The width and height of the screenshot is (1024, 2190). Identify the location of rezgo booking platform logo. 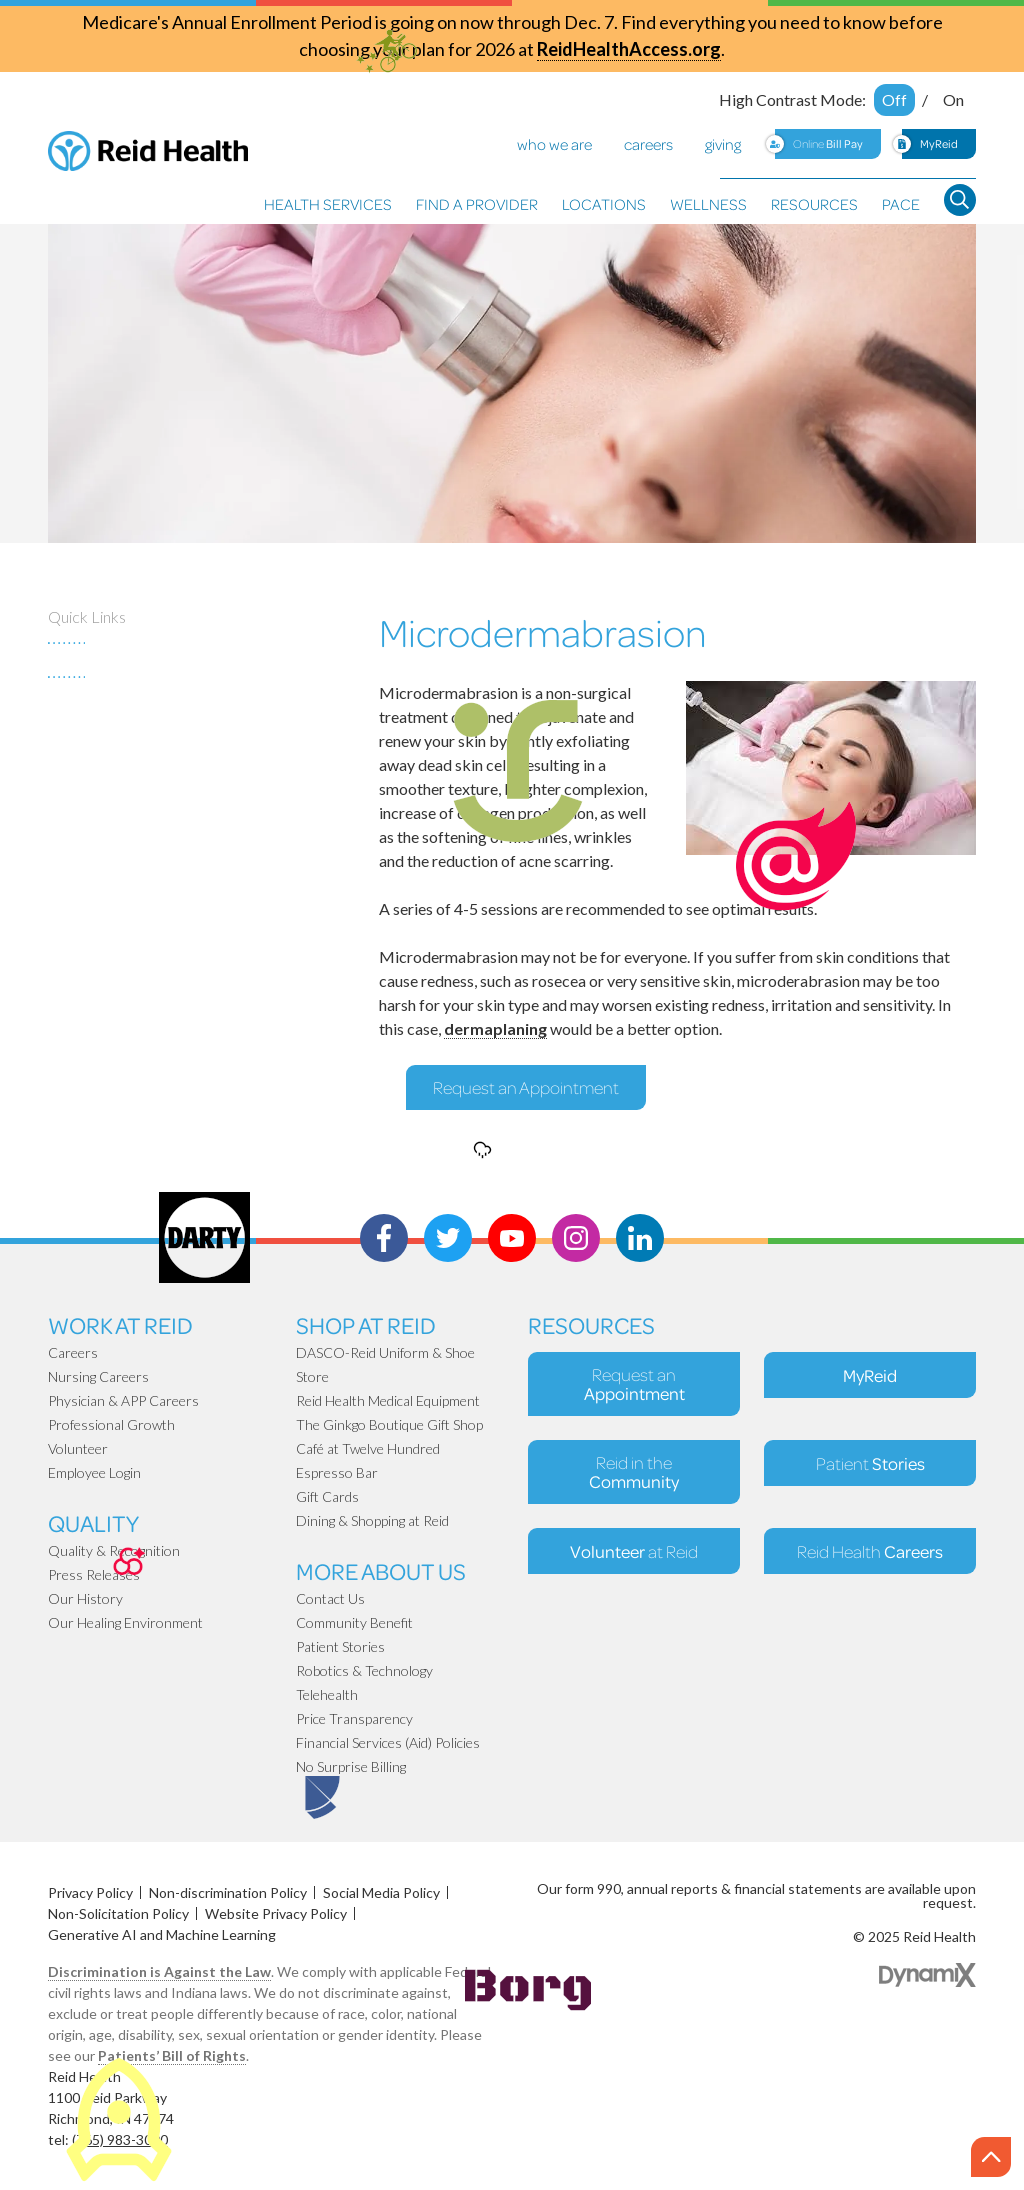
(518, 771).